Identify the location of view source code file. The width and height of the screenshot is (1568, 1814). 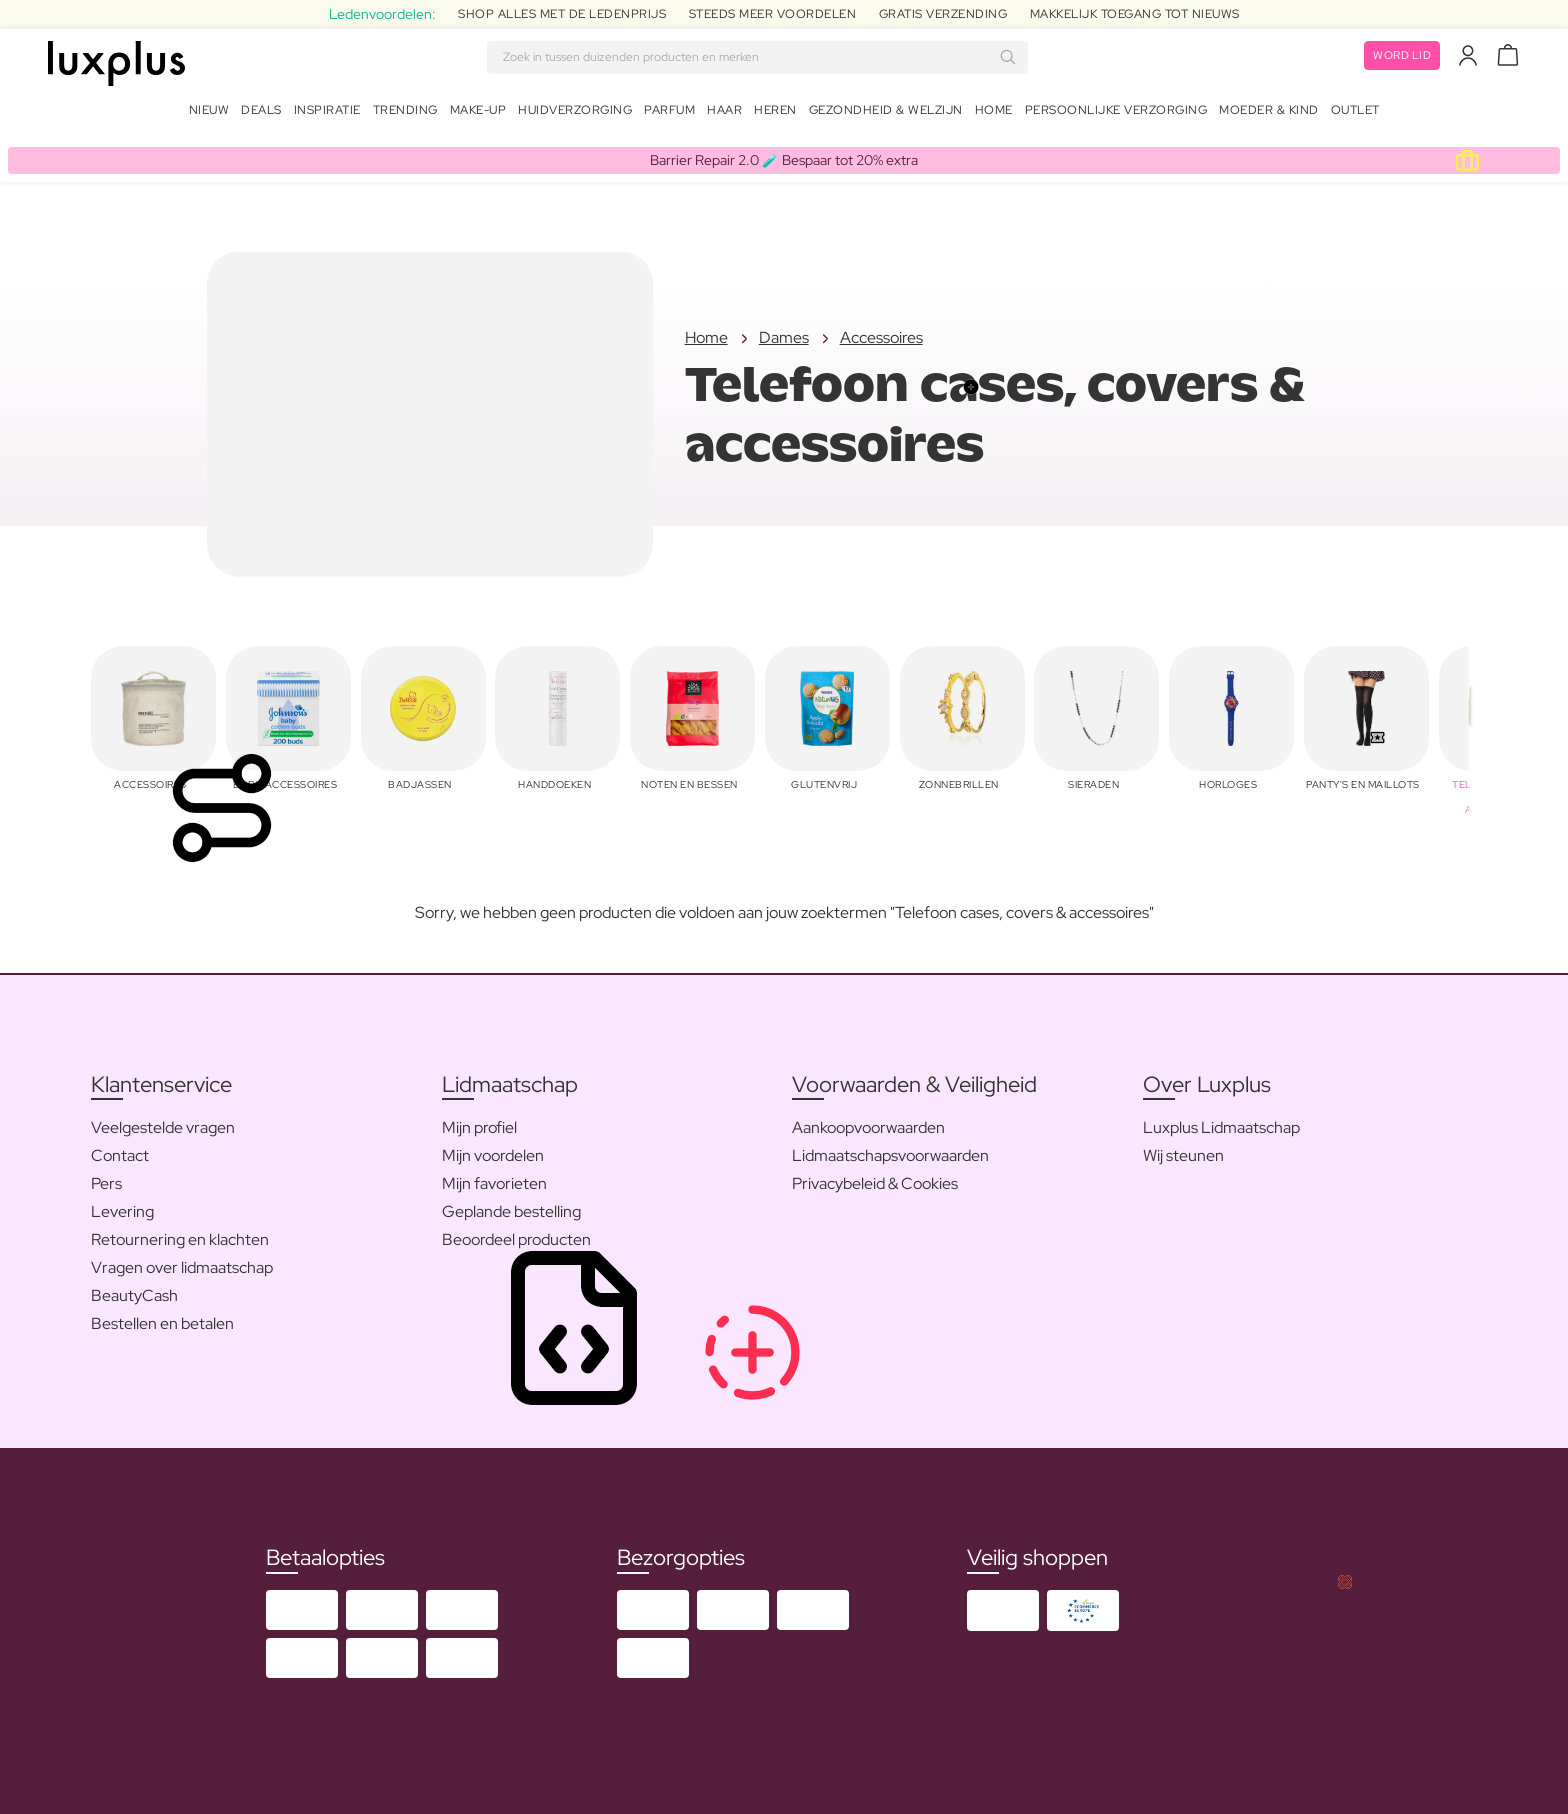
(574, 1328).